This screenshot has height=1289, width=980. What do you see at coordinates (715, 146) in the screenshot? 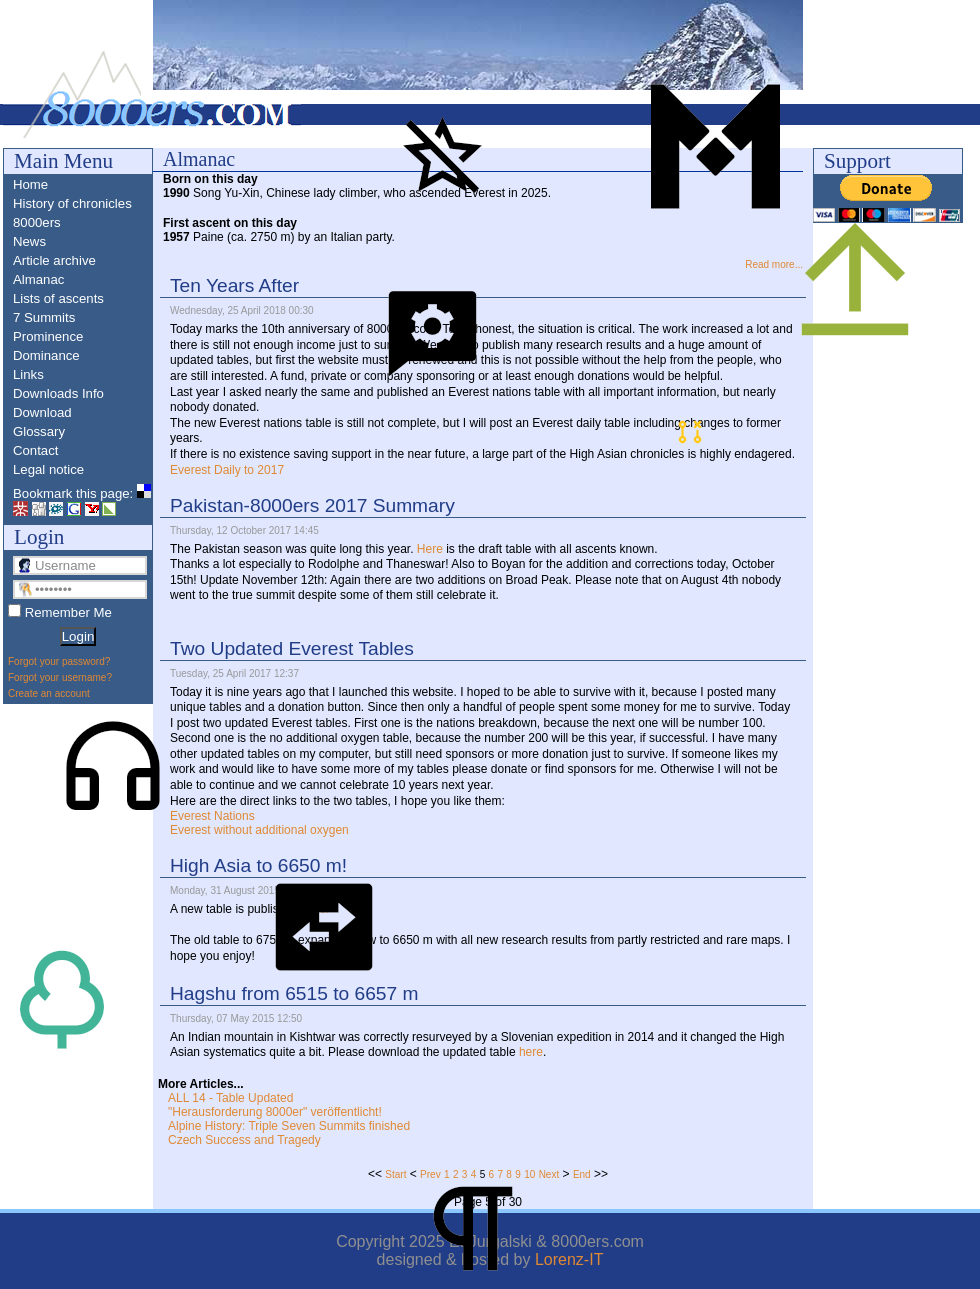
I see `open the AnkerMake 3D printer app` at bounding box center [715, 146].